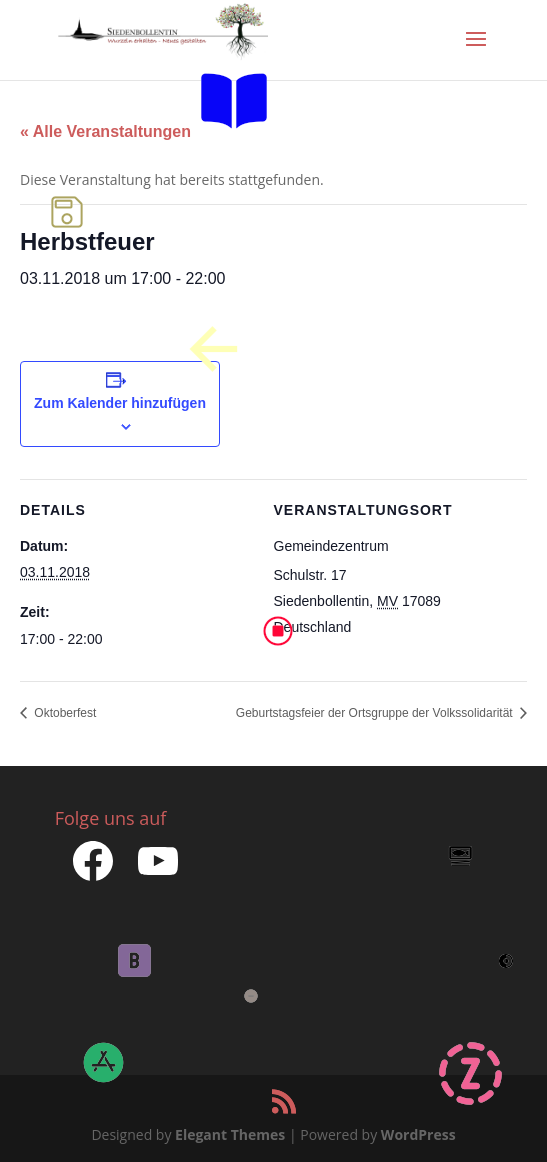  Describe the element at coordinates (134, 960) in the screenshot. I see `apply bold formatting to text` at that location.